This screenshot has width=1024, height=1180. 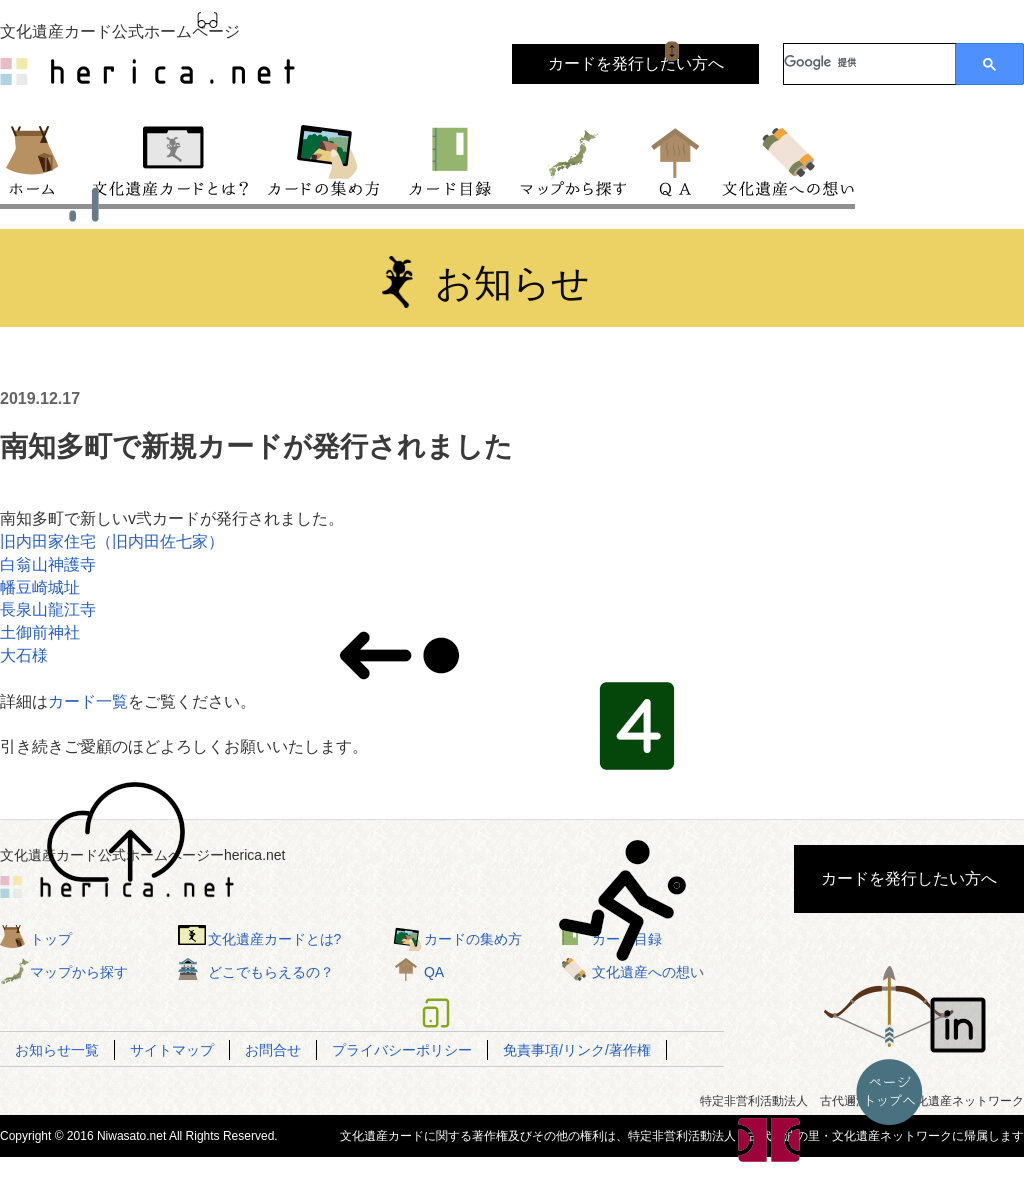 What do you see at coordinates (672, 51) in the screenshot?
I see `scroll up or down on the page` at bounding box center [672, 51].